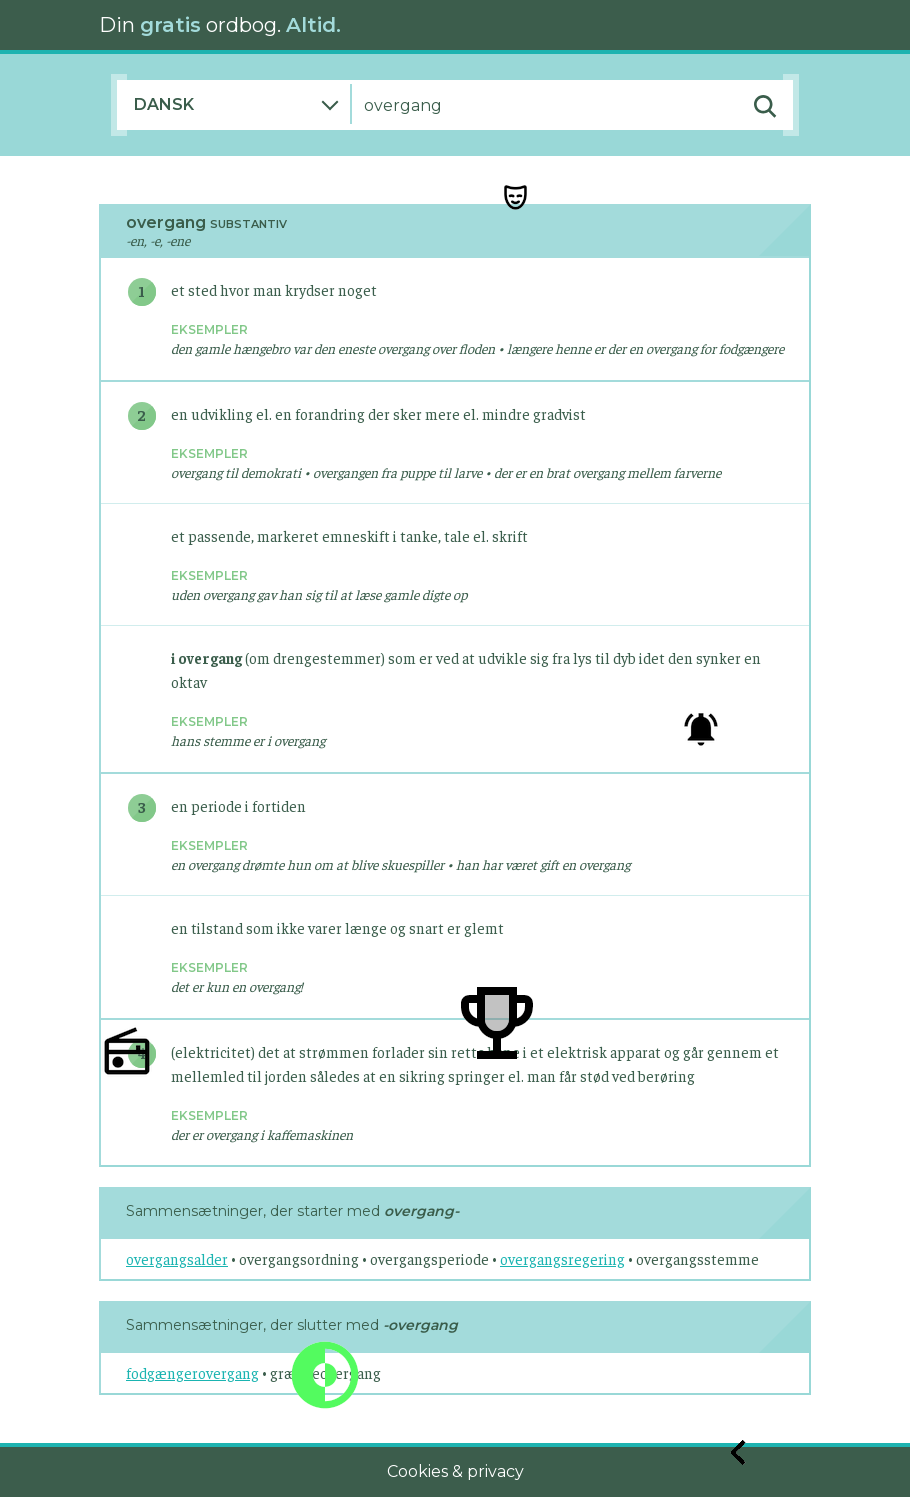 This screenshot has height=1497, width=910. Describe the element at coordinates (515, 196) in the screenshot. I see `access theater or entertainment content` at that location.